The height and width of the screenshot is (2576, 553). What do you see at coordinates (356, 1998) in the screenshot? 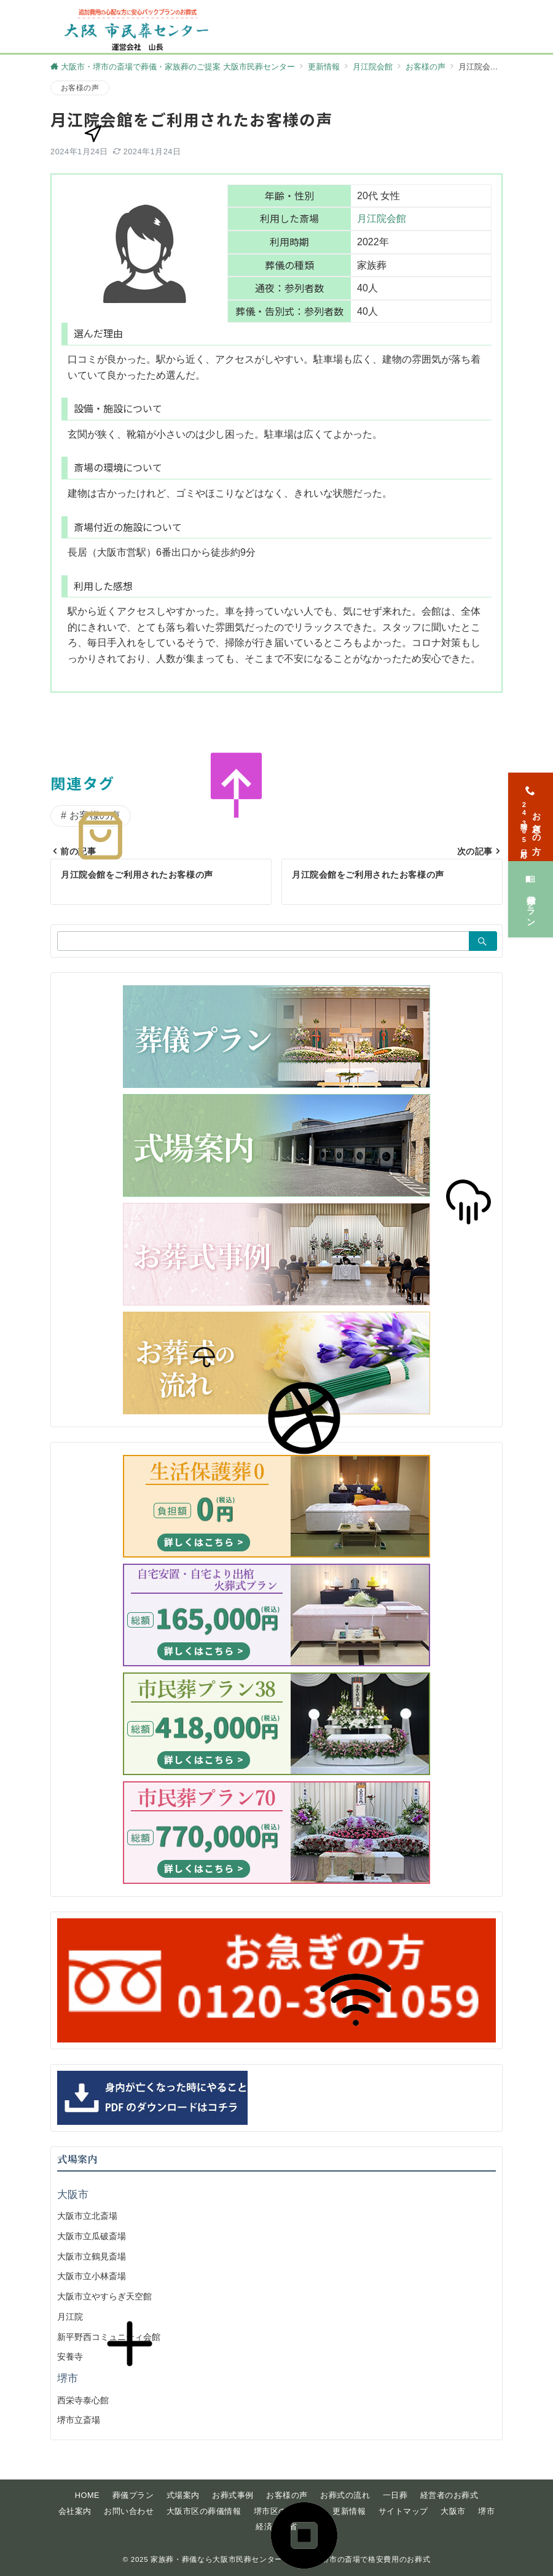
I see `view wireless network connection status` at bounding box center [356, 1998].